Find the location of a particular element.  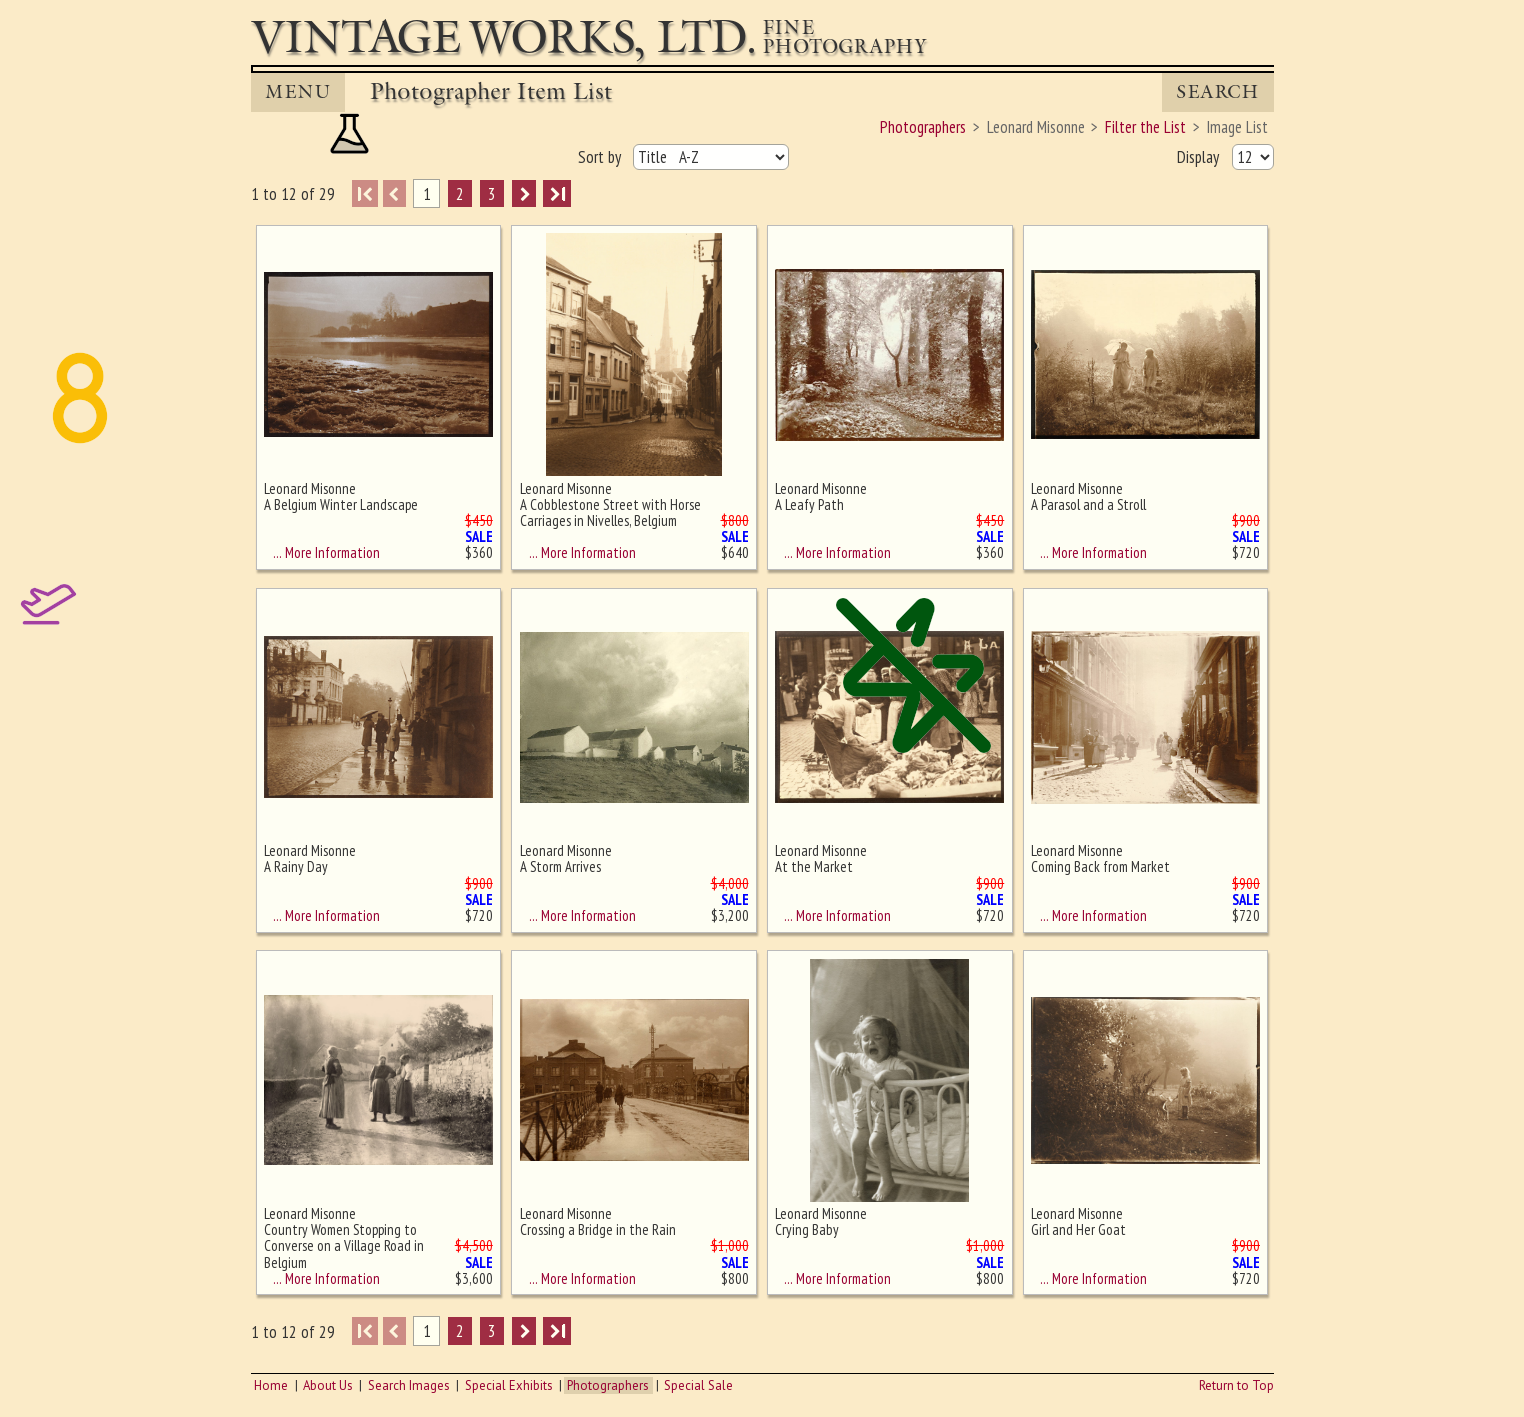

access lab or experimental features is located at coordinates (349, 134).